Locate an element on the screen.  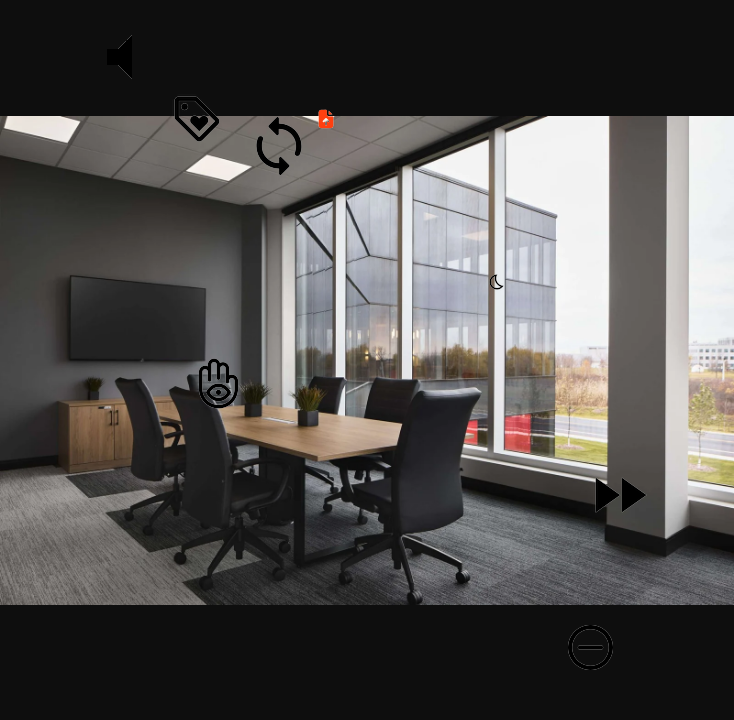
repeat or loop playback is located at coordinates (279, 146).